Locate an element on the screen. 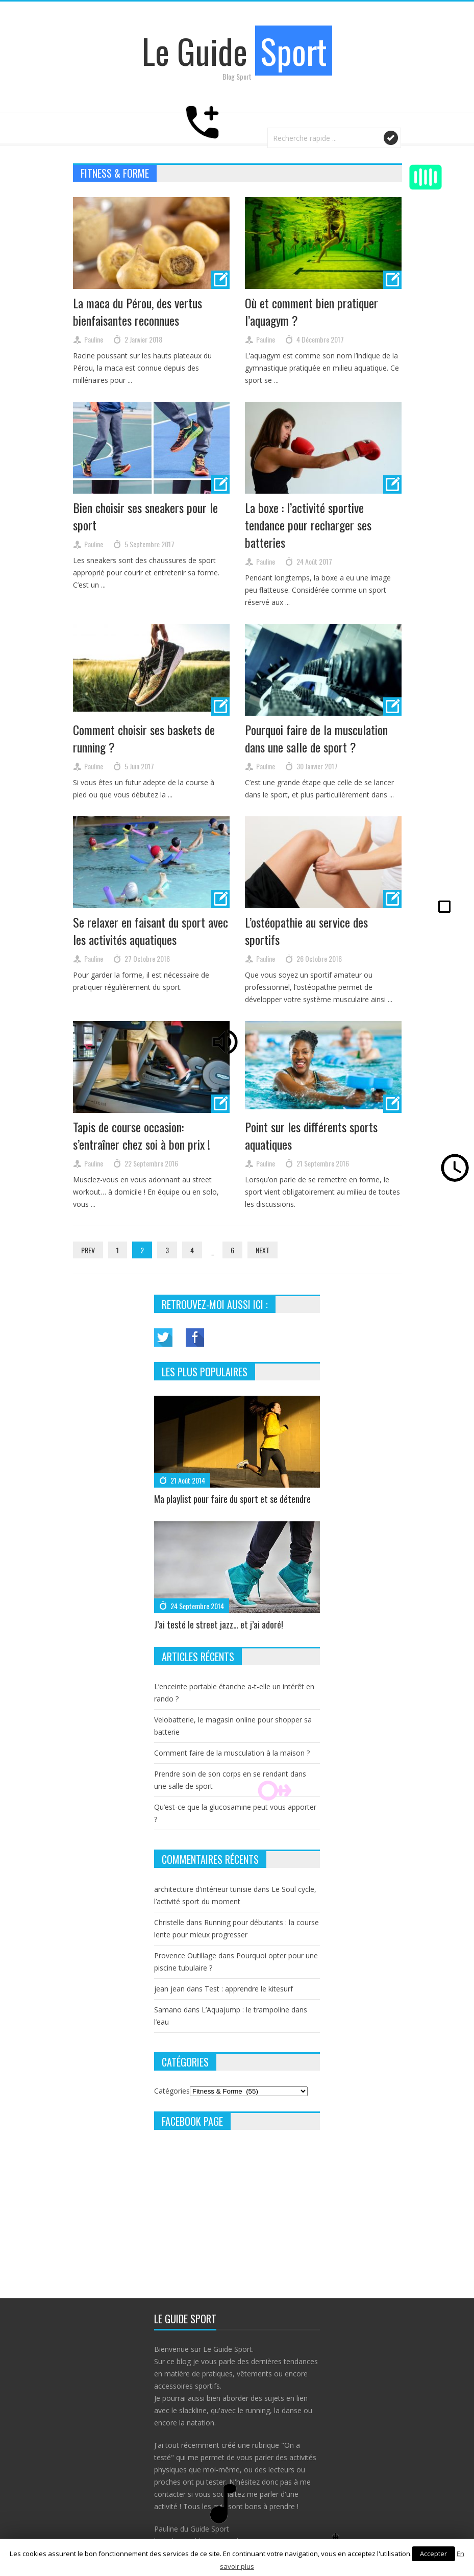 This screenshot has height=2576, width=474. add a new contact to your phone is located at coordinates (202, 122).